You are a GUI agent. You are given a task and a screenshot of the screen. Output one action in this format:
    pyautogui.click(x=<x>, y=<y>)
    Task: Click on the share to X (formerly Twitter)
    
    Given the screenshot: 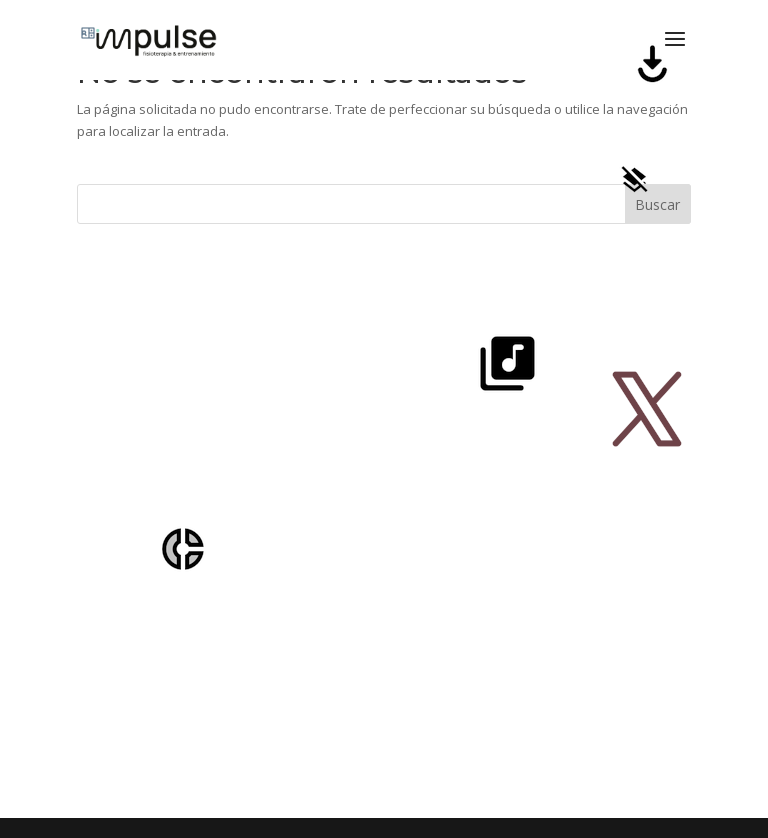 What is the action you would take?
    pyautogui.click(x=647, y=409)
    